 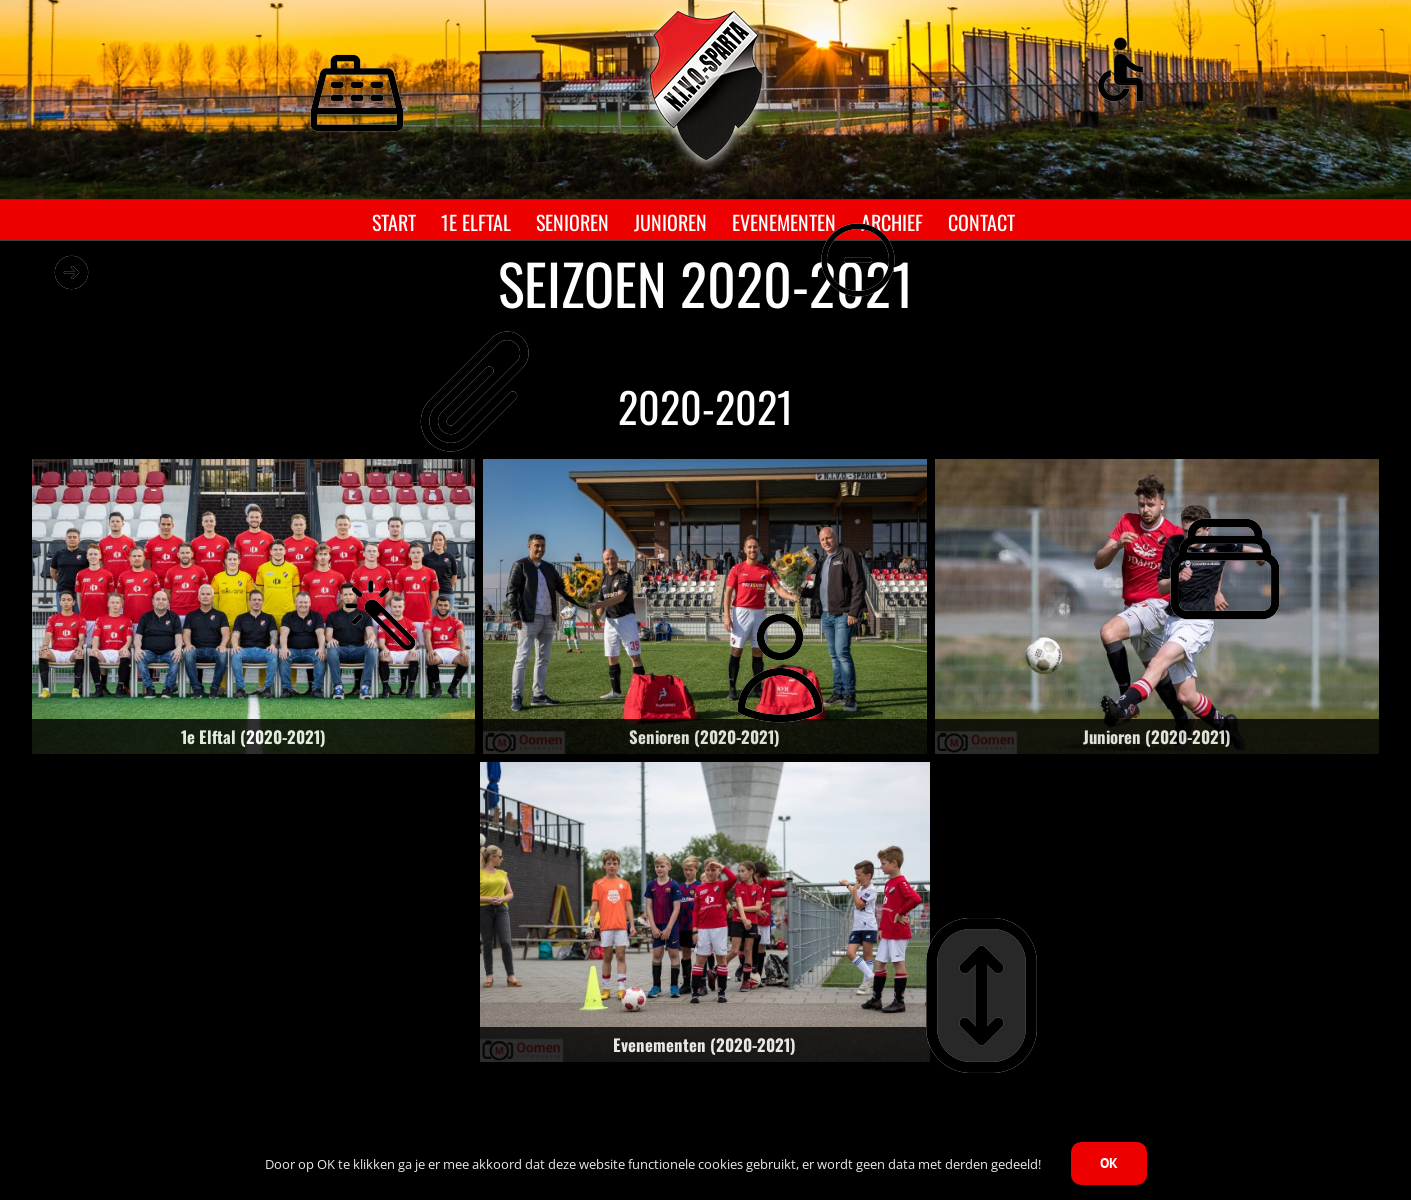 I want to click on access point of sale system, so click(x=357, y=98).